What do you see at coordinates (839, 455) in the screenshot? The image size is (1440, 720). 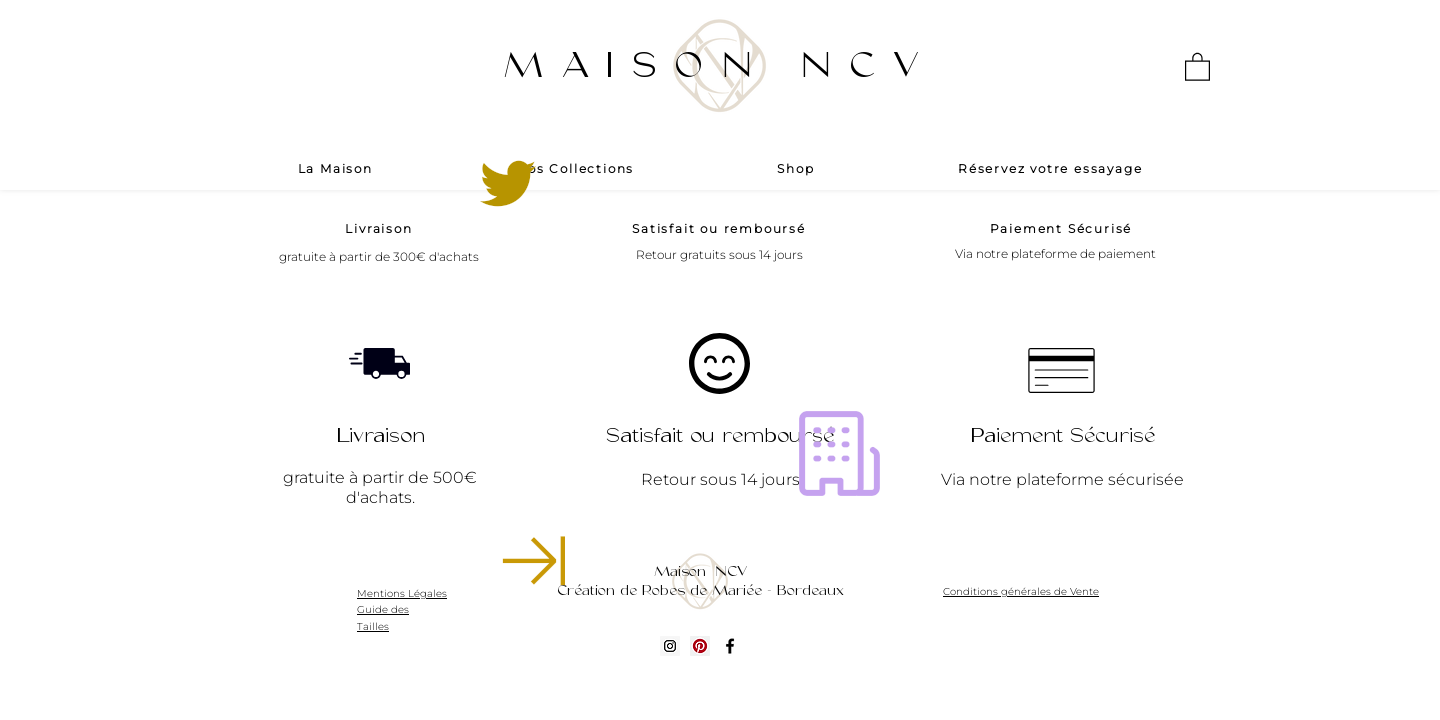 I see `view organization or team settings` at bounding box center [839, 455].